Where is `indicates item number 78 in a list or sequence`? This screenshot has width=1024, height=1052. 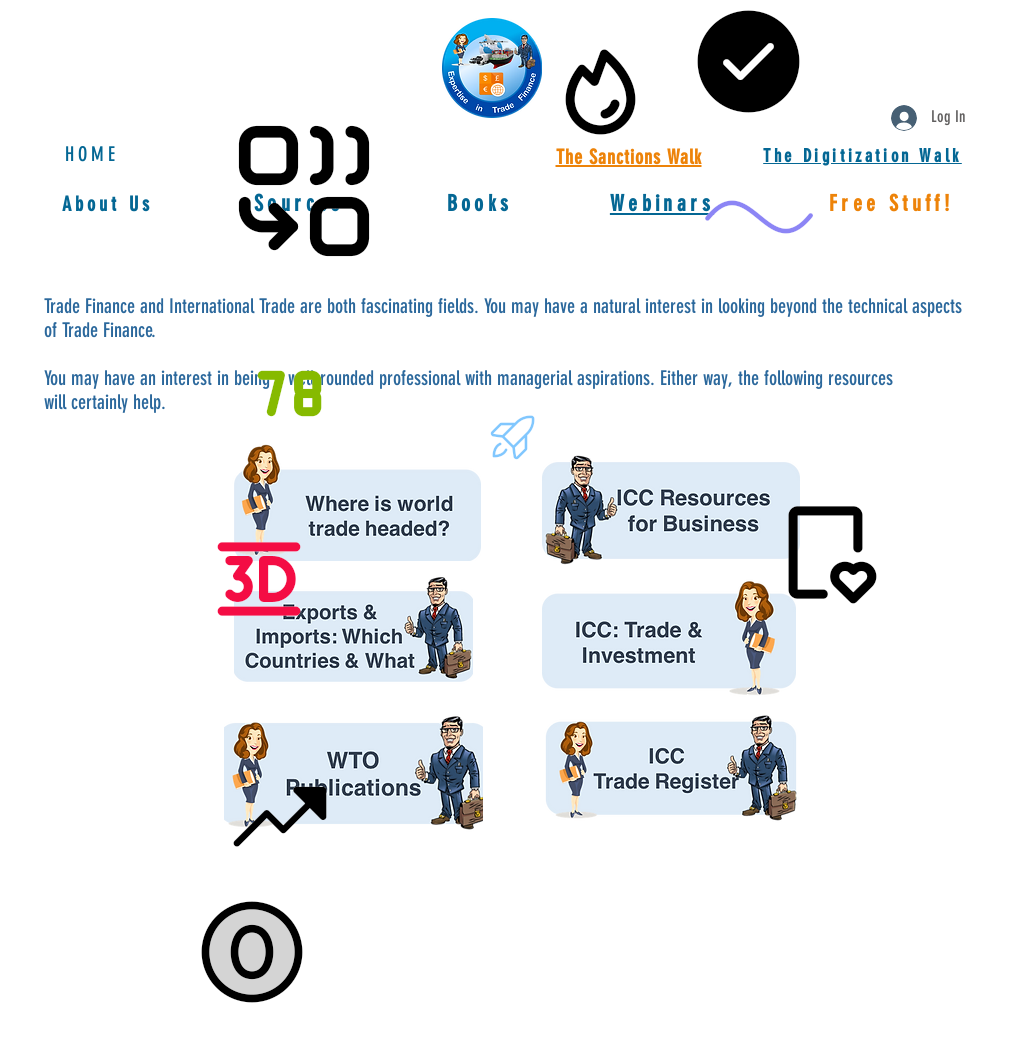
indicates item number 78 in a list or sequence is located at coordinates (289, 393).